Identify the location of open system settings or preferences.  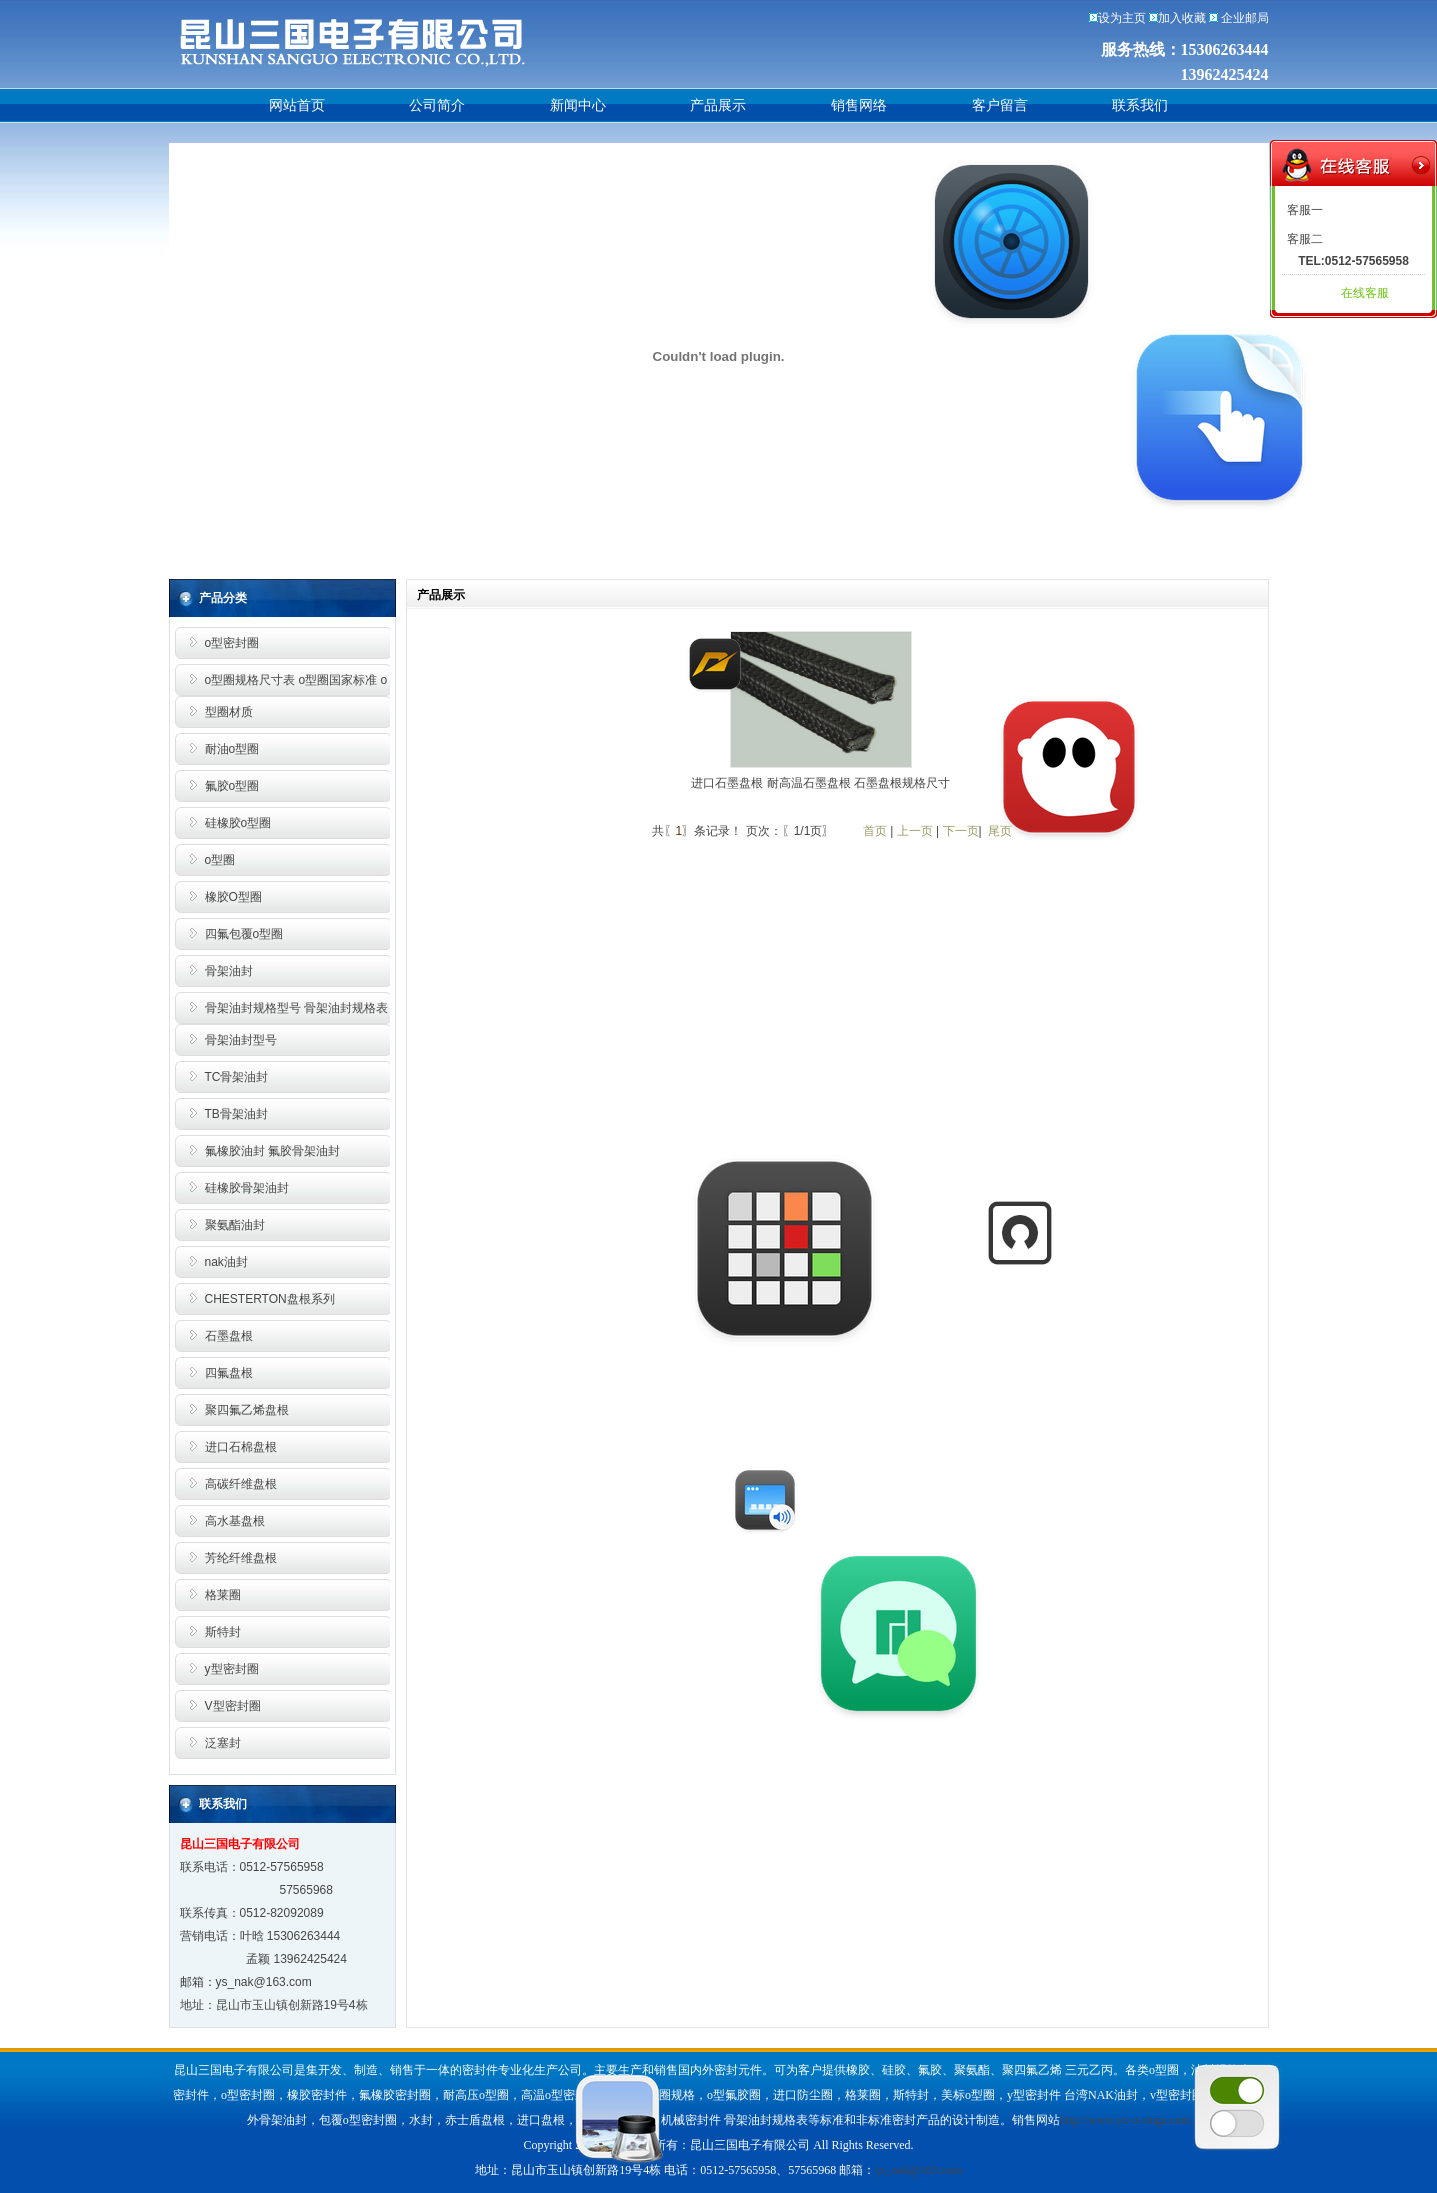
(1237, 2107).